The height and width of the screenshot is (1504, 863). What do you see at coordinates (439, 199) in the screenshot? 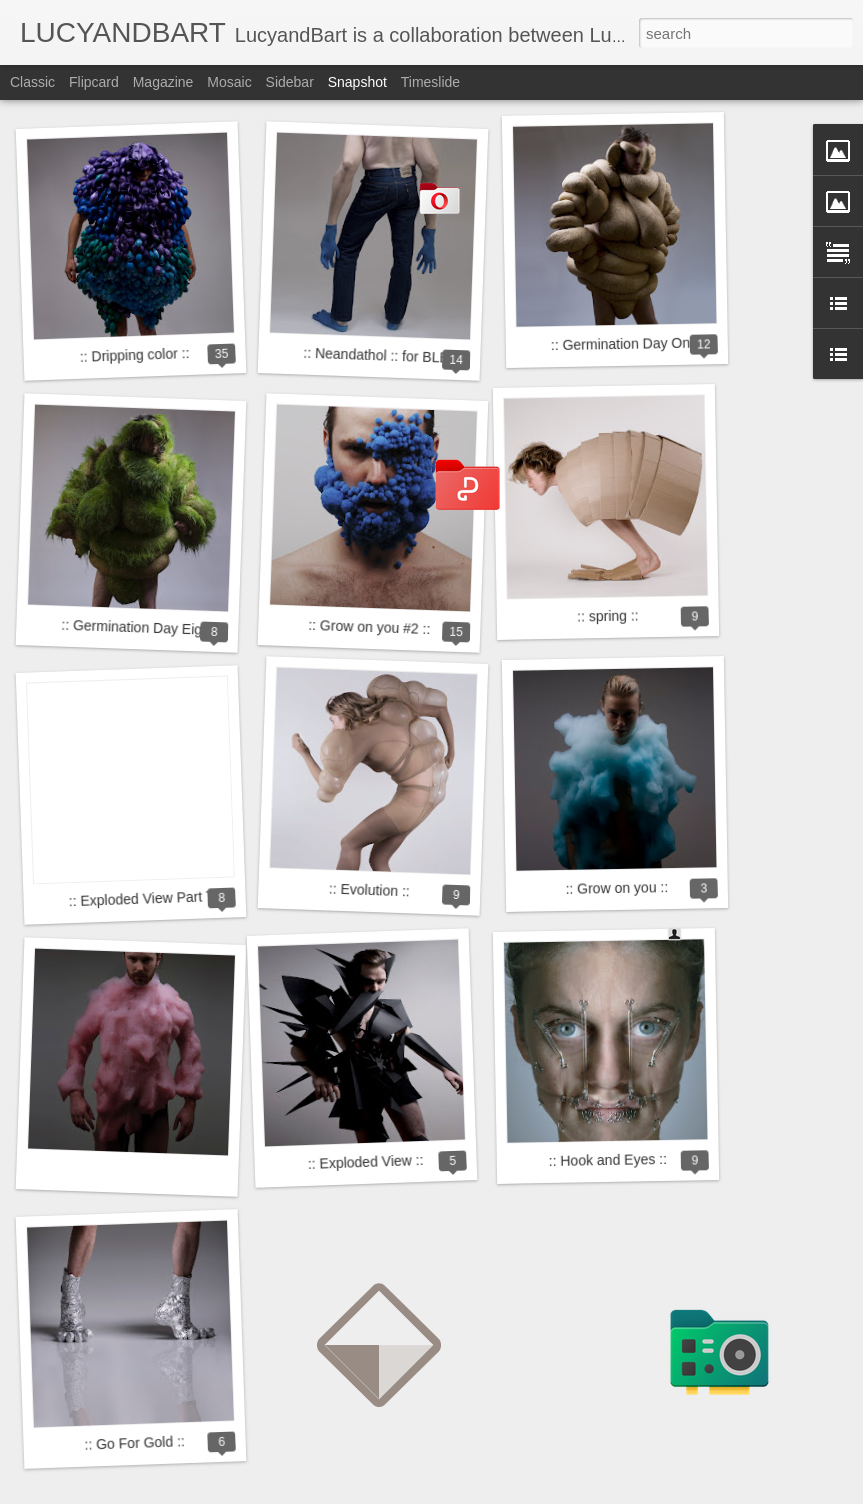
I see `open folder containing Opera browser files` at bounding box center [439, 199].